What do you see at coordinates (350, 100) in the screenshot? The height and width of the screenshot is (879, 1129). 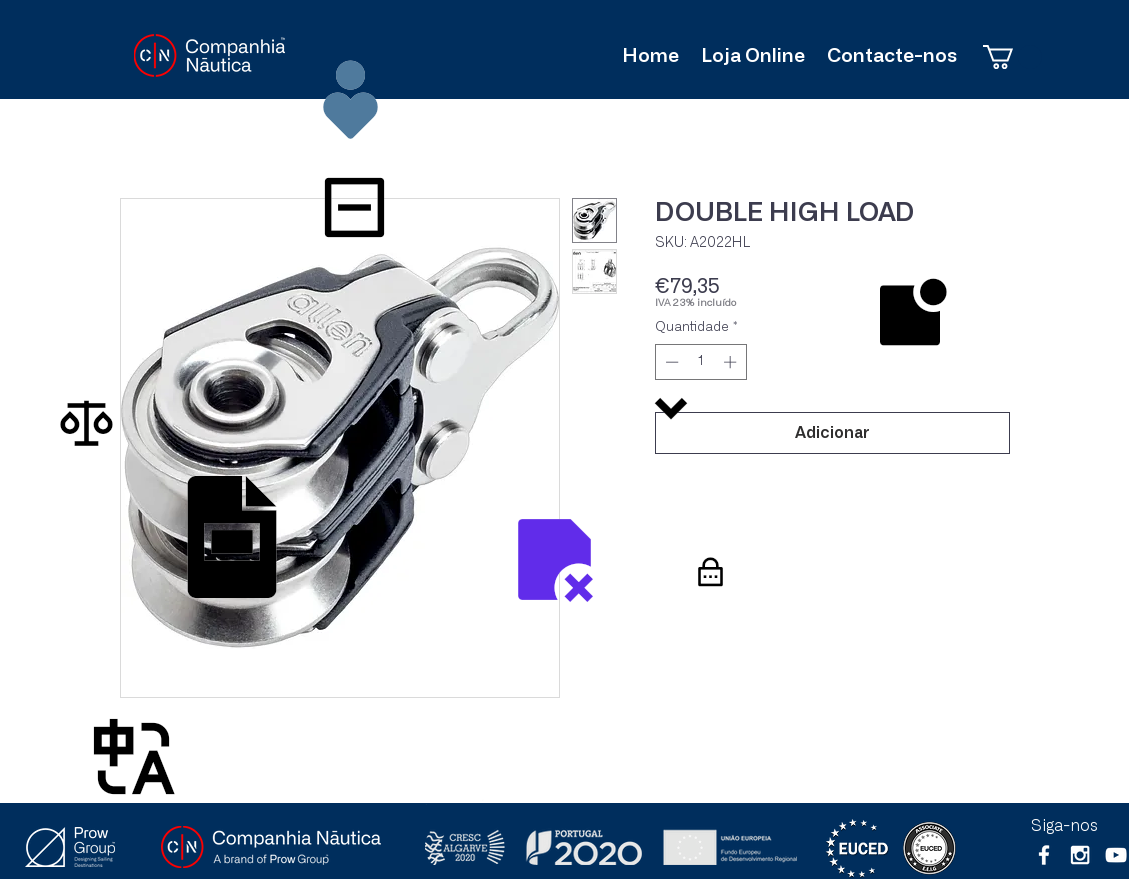 I see `empathize with or show compassion for a user` at bounding box center [350, 100].